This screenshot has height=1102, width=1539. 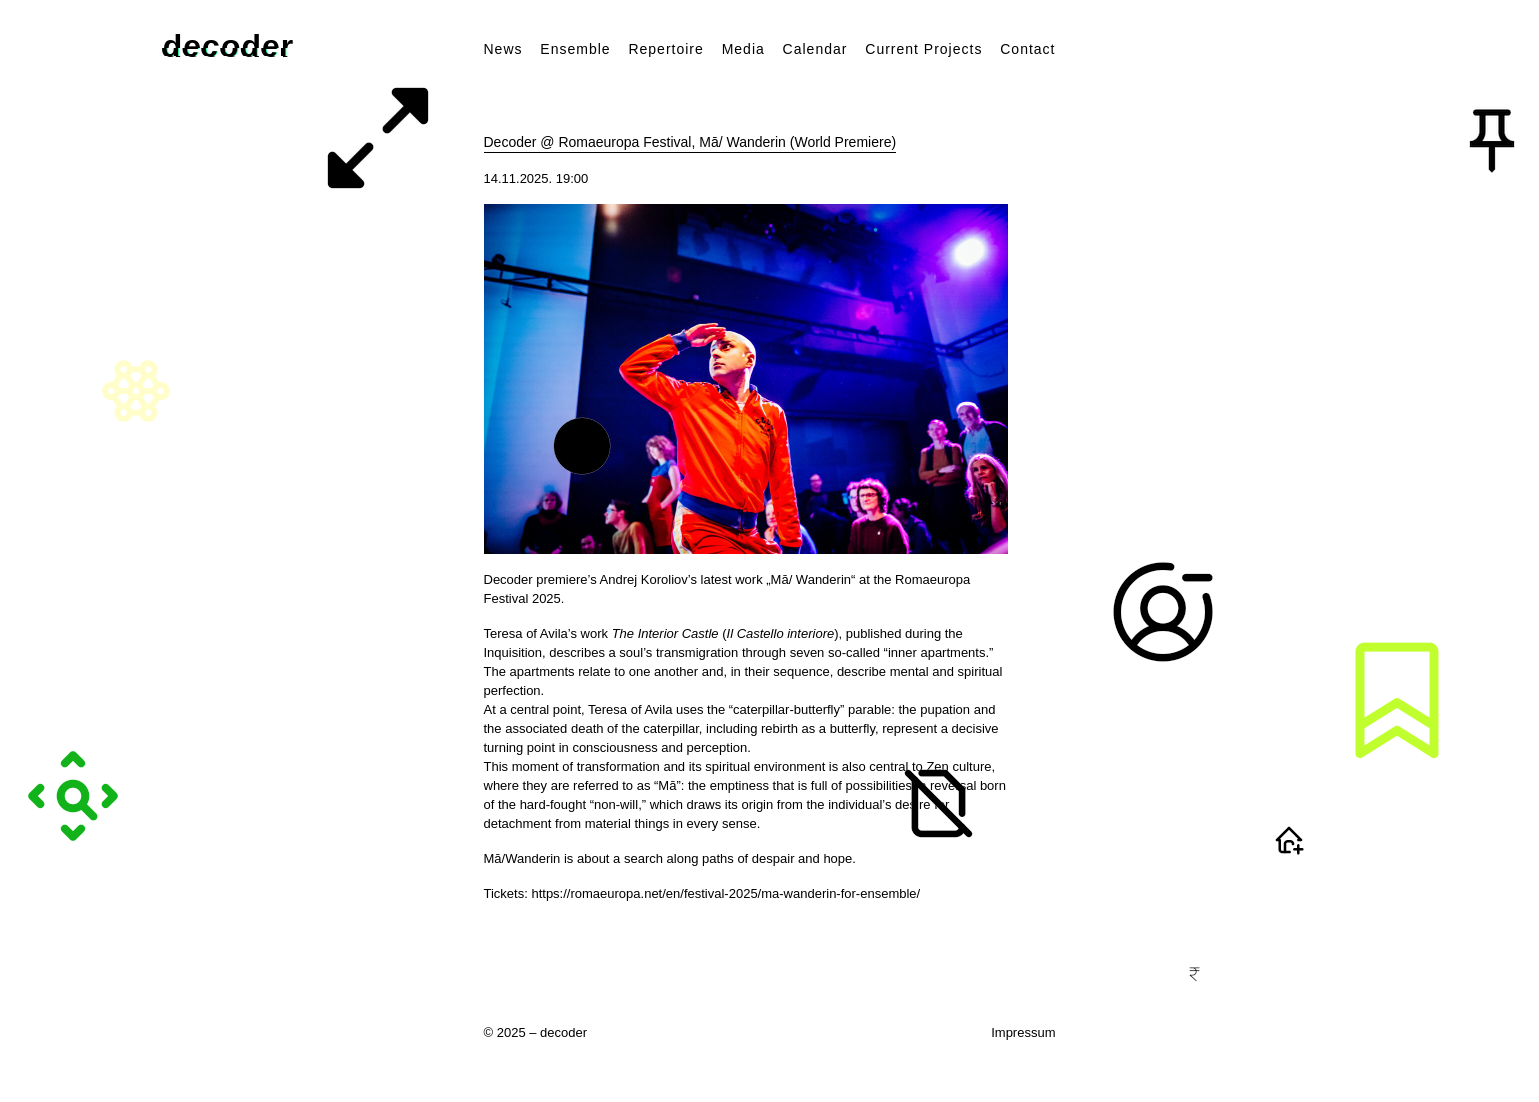 I want to click on add a new home or address, so click(x=1289, y=840).